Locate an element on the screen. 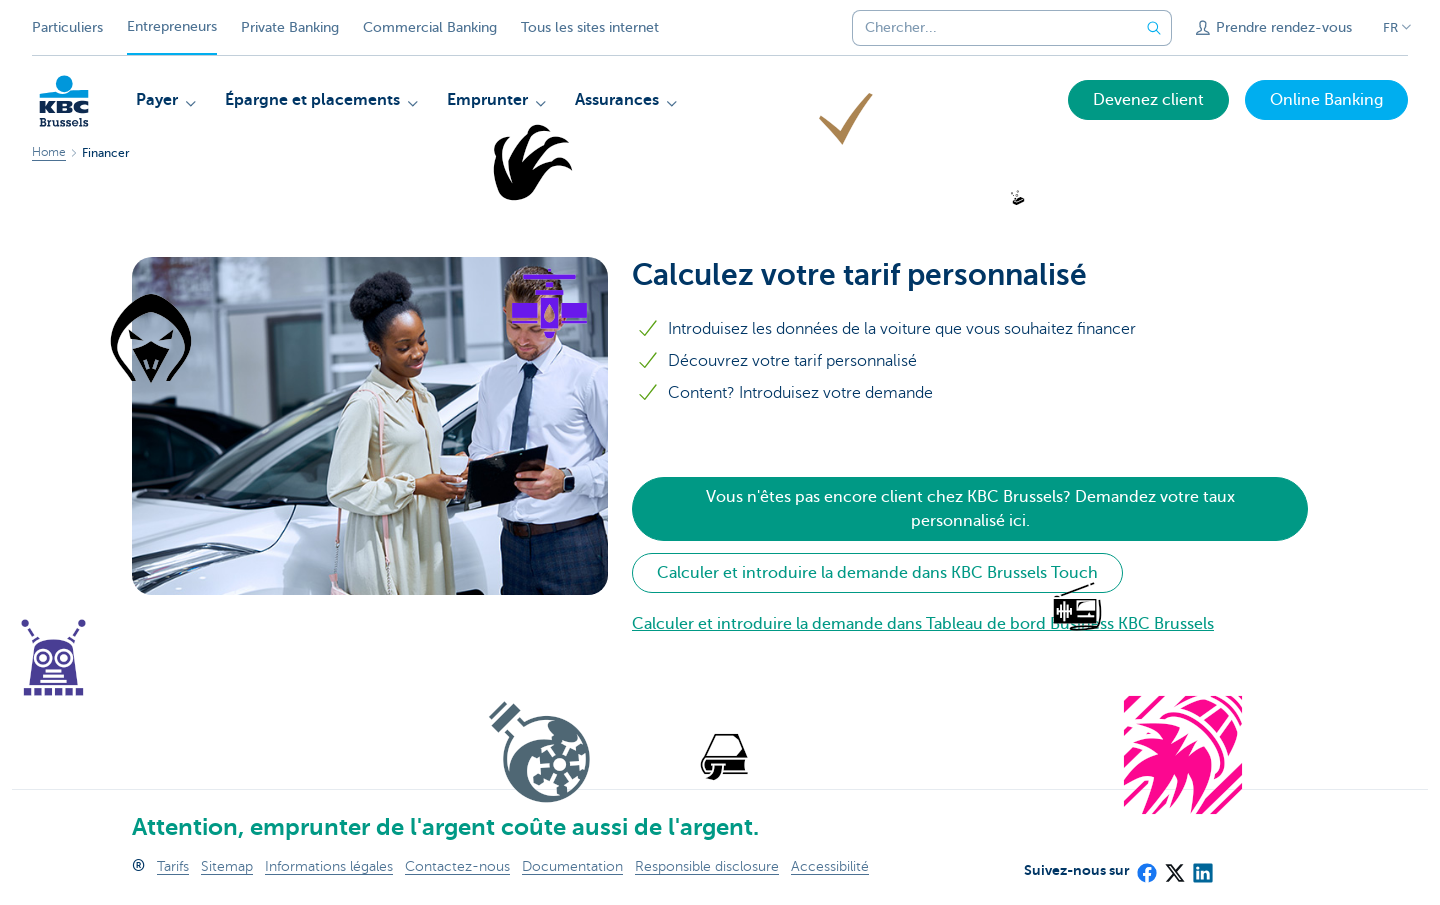 This screenshot has width=1440, height=905. confirm or complete an action is located at coordinates (846, 119).